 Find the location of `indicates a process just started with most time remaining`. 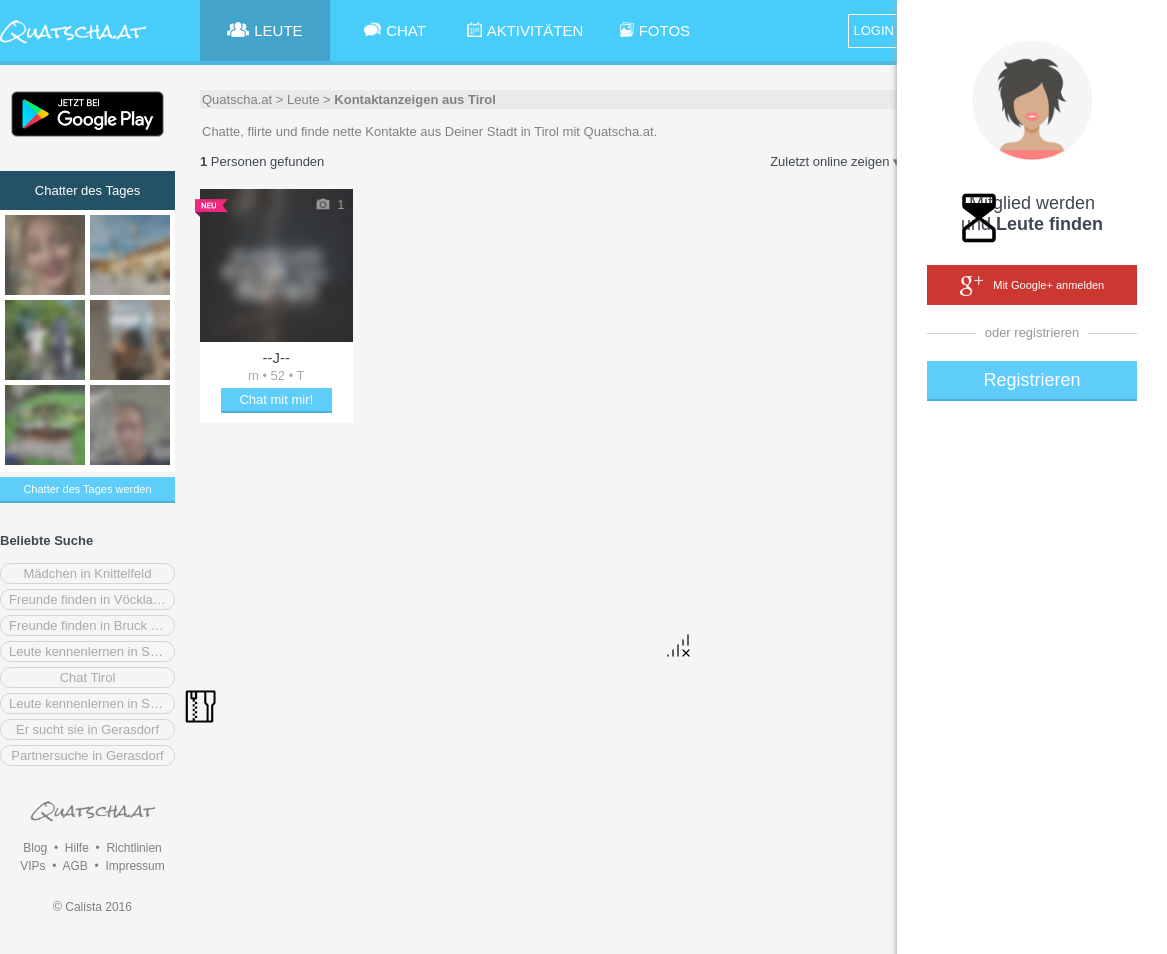

indicates a process just started with most time remaining is located at coordinates (979, 218).